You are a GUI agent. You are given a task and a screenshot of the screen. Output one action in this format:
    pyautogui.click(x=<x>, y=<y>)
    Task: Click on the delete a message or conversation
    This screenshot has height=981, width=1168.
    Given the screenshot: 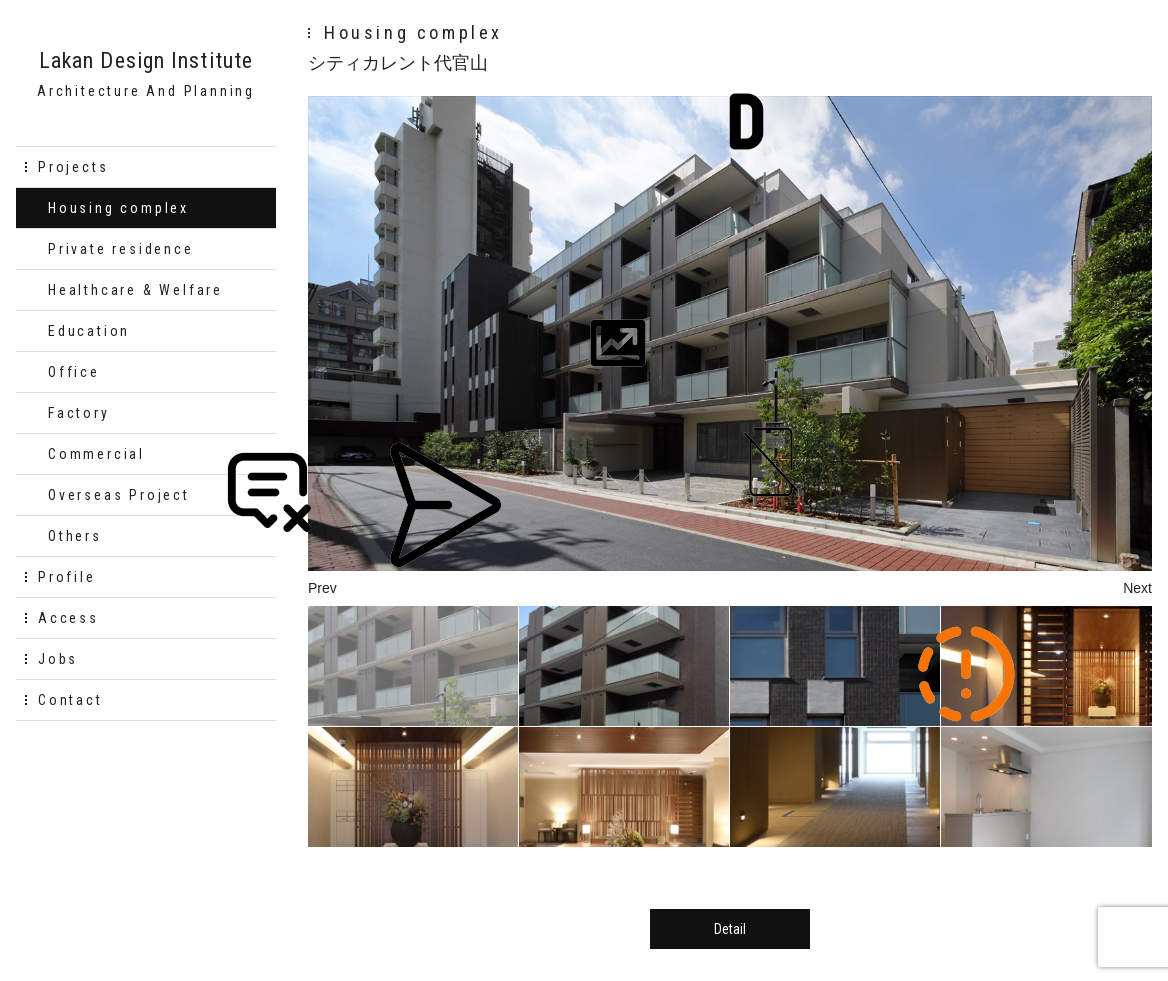 What is the action you would take?
    pyautogui.click(x=267, y=488)
    